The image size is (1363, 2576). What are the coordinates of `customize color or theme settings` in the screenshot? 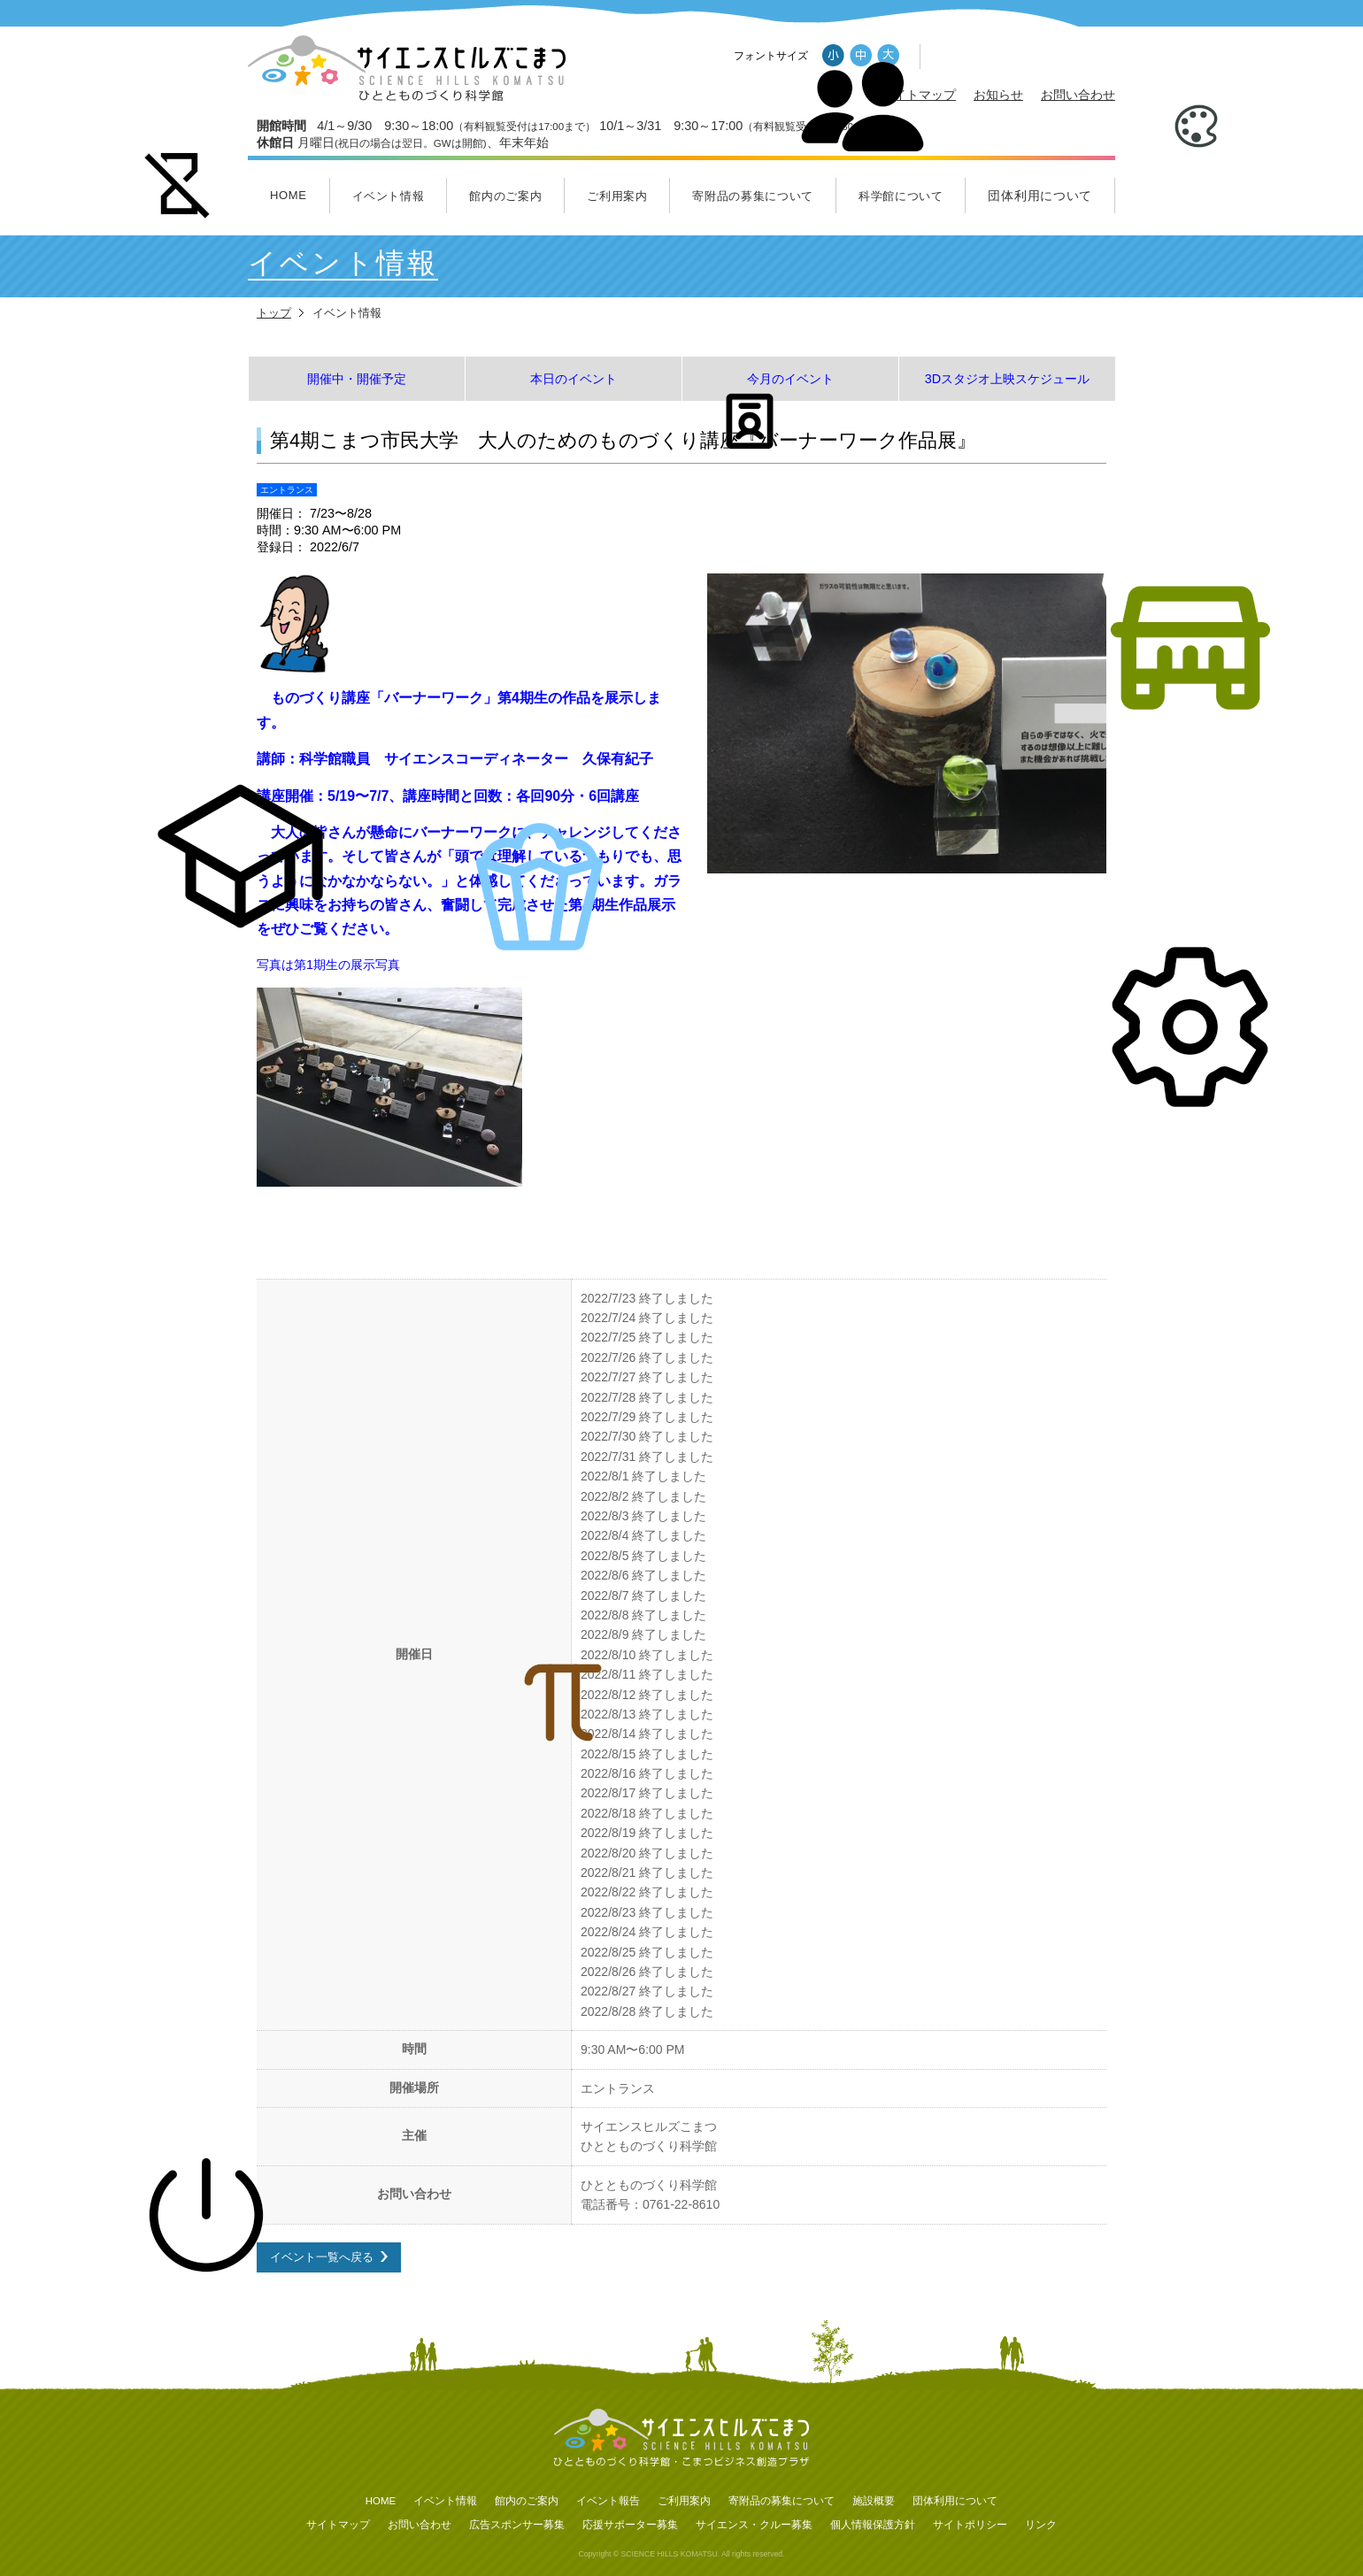 It's located at (1196, 126).